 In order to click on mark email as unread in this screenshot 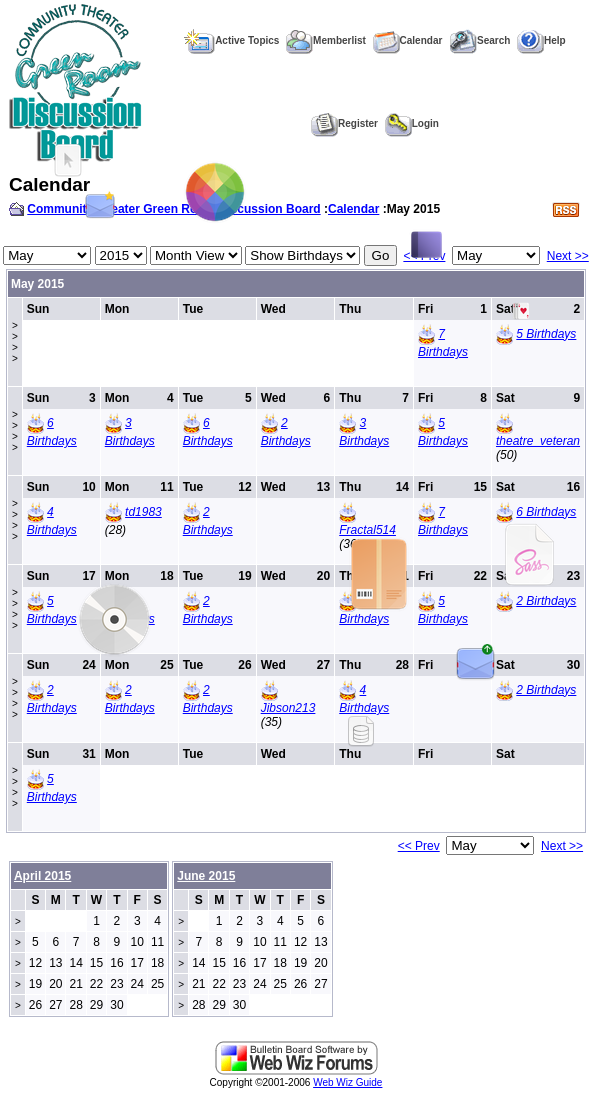, I will do `click(100, 206)`.